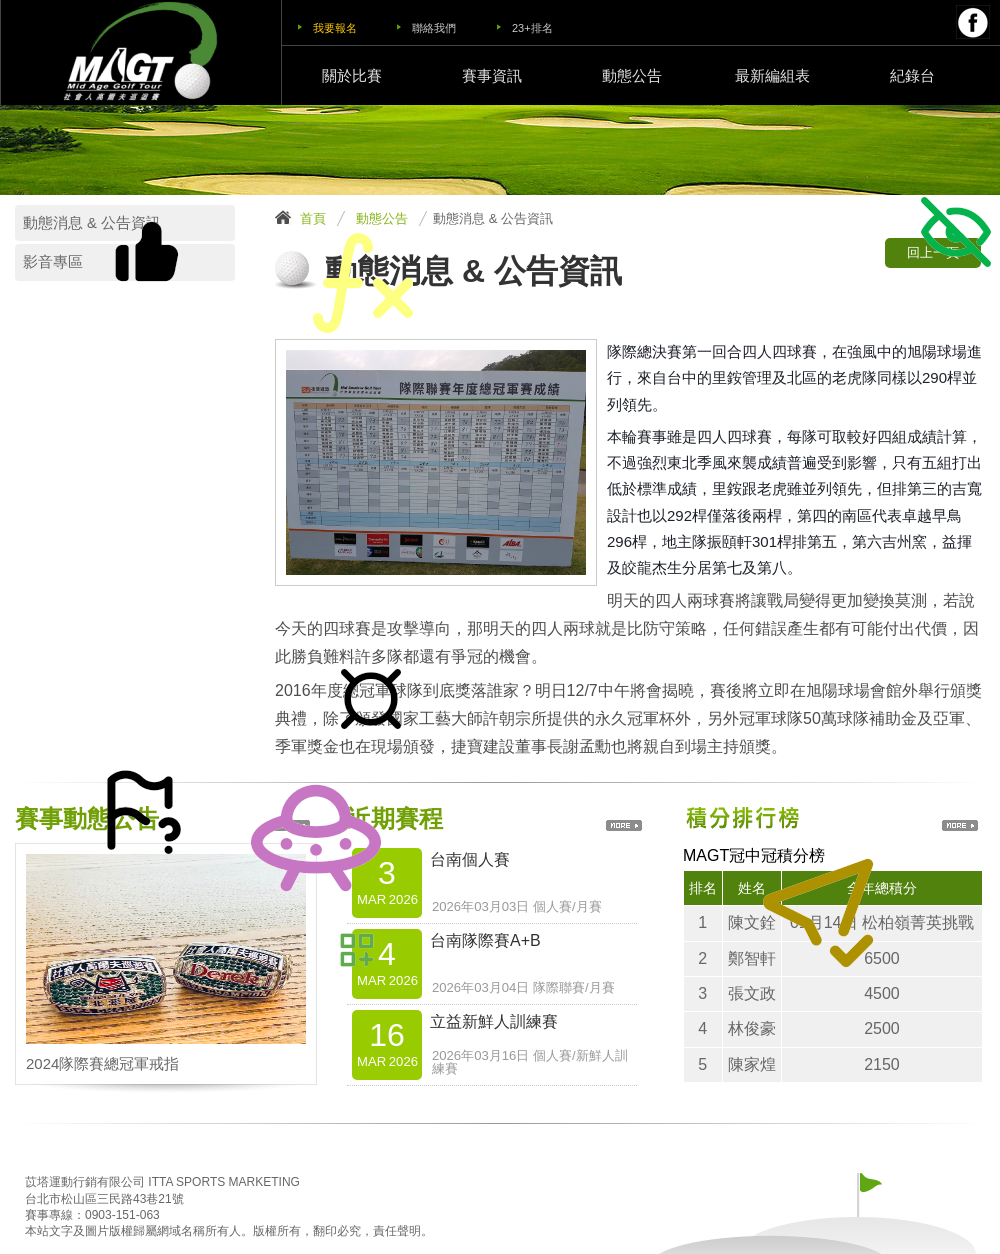 The width and height of the screenshot is (1000, 1254). I want to click on view currency or monetary settings, so click(371, 699).